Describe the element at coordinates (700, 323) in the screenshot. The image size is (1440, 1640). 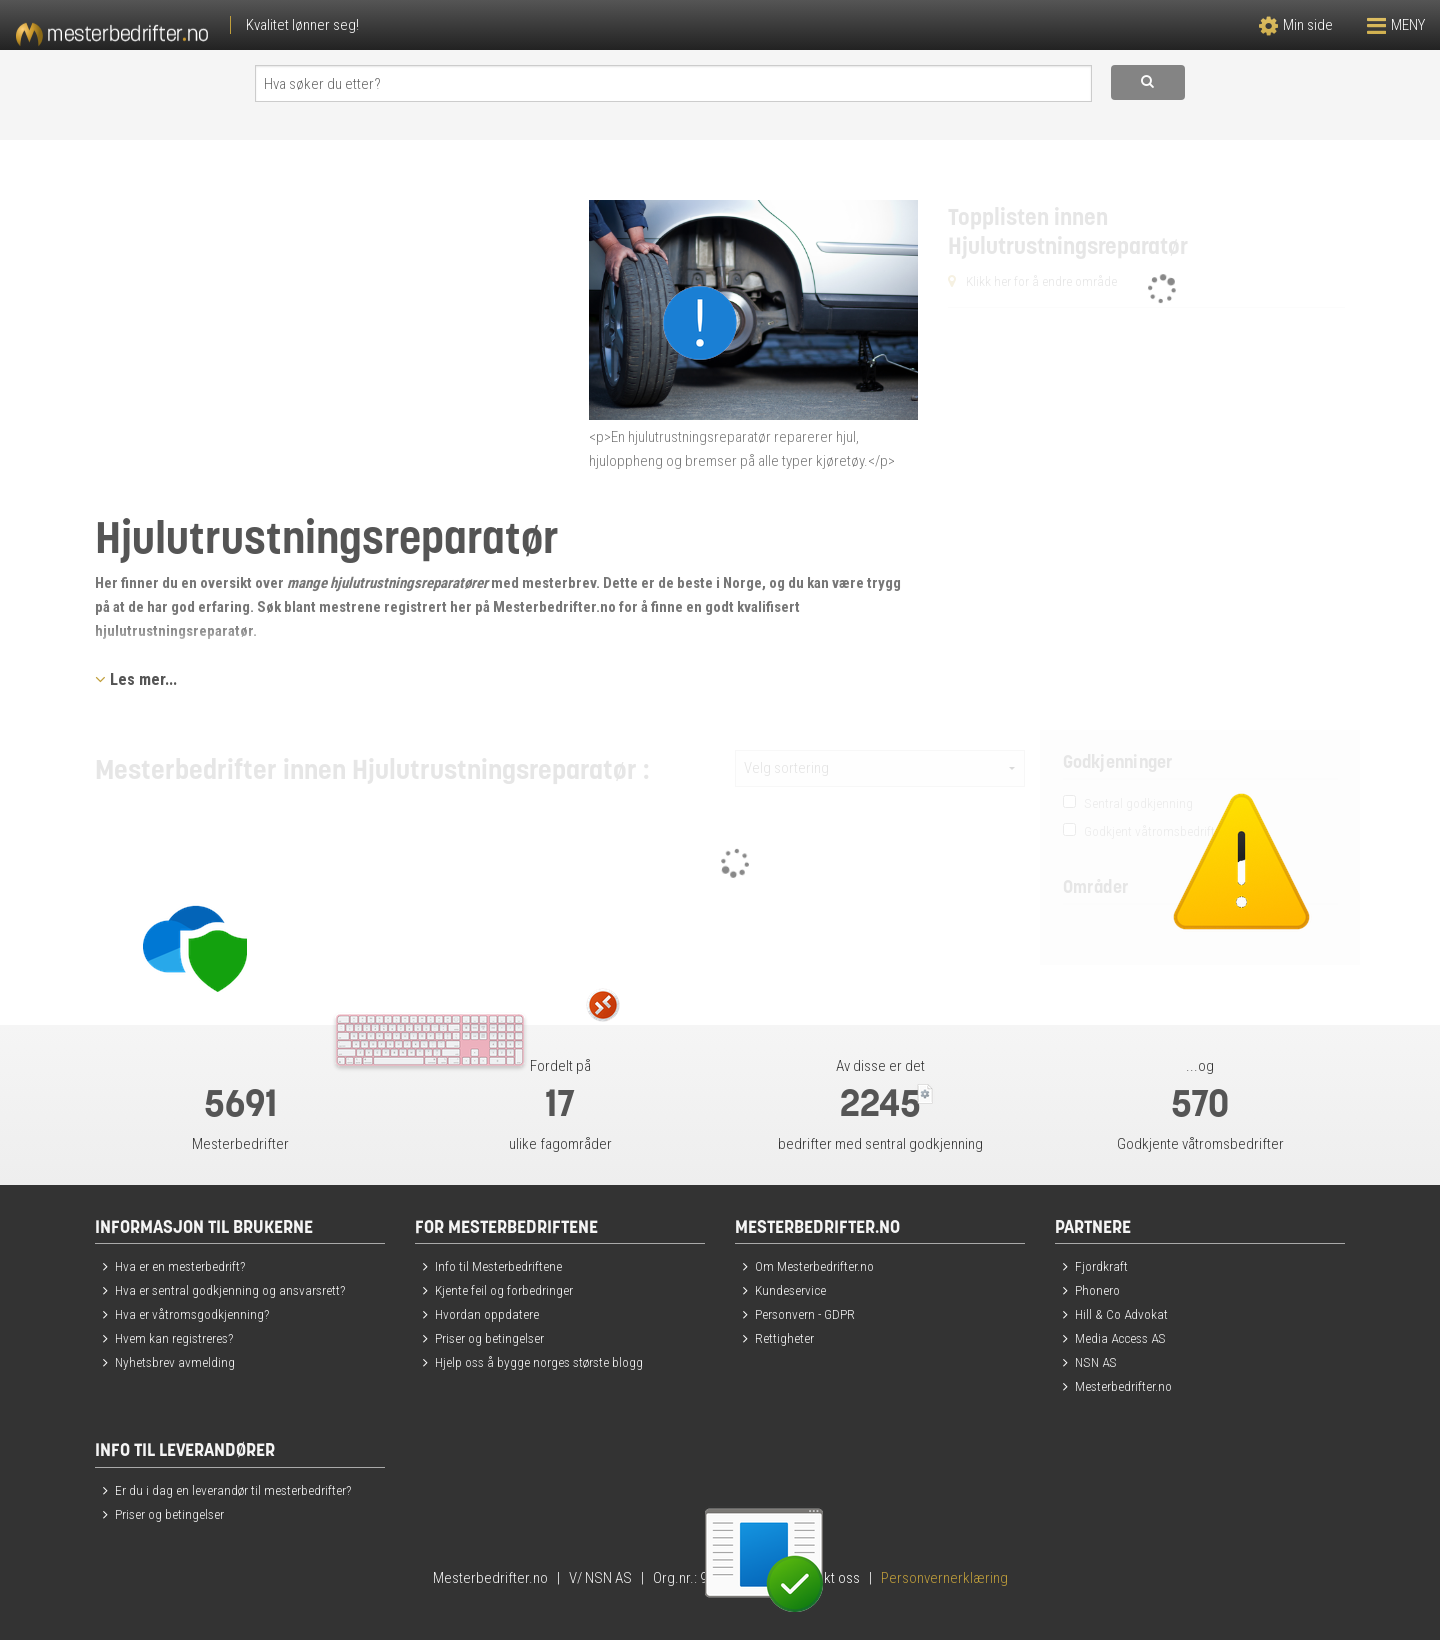
I see `mark an email as important` at that location.